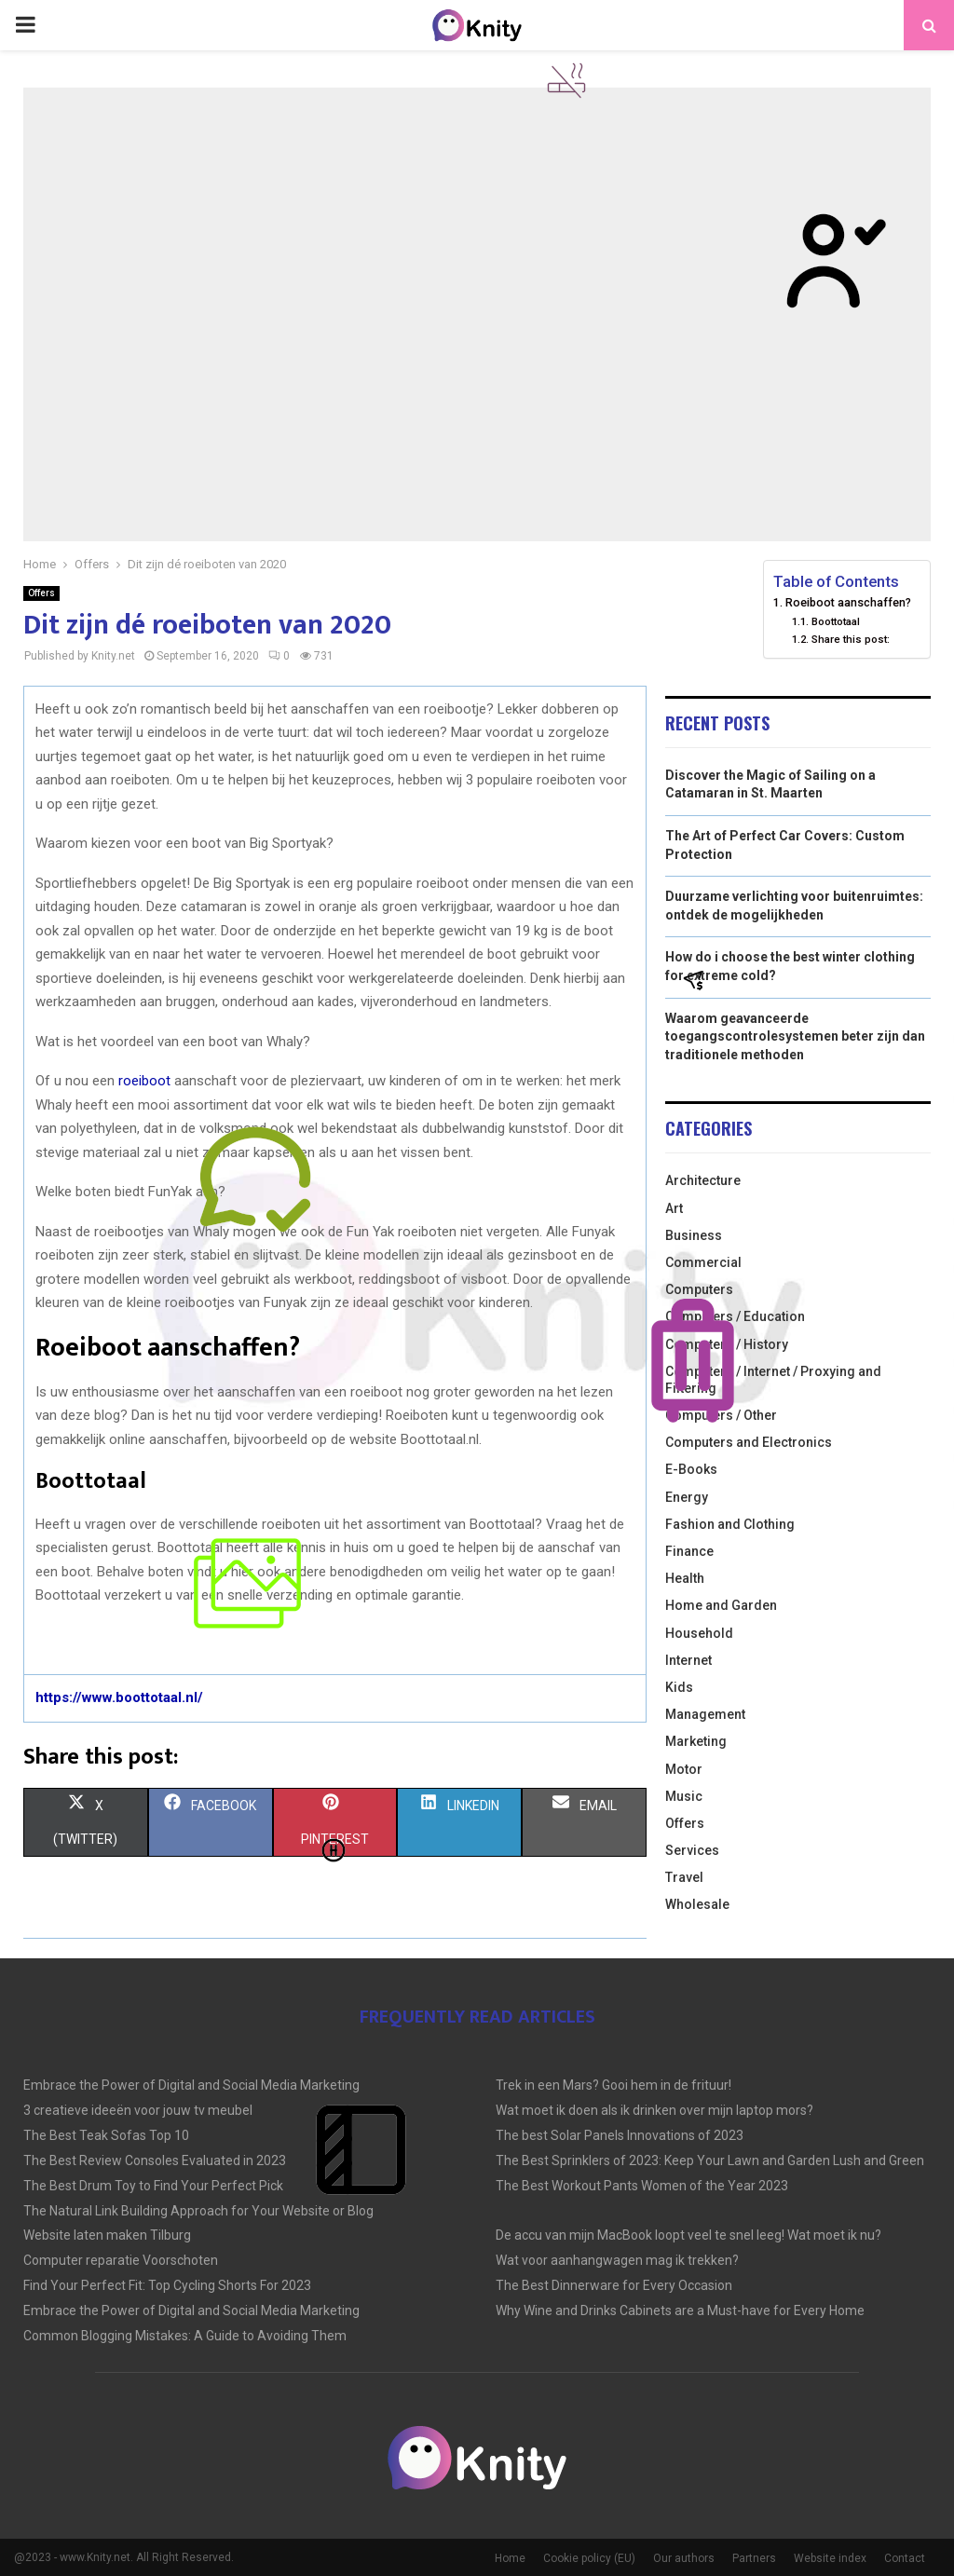  Describe the element at coordinates (255, 1177) in the screenshot. I see `message sent successfully` at that location.